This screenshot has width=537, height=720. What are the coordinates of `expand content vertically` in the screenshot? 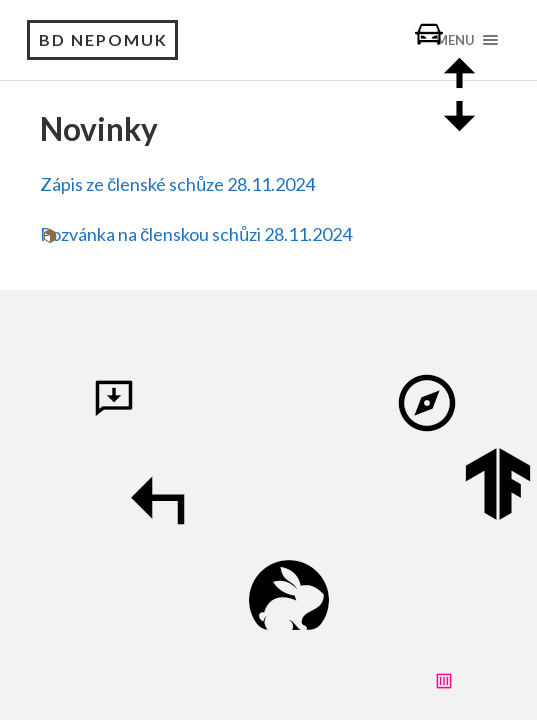 It's located at (459, 94).